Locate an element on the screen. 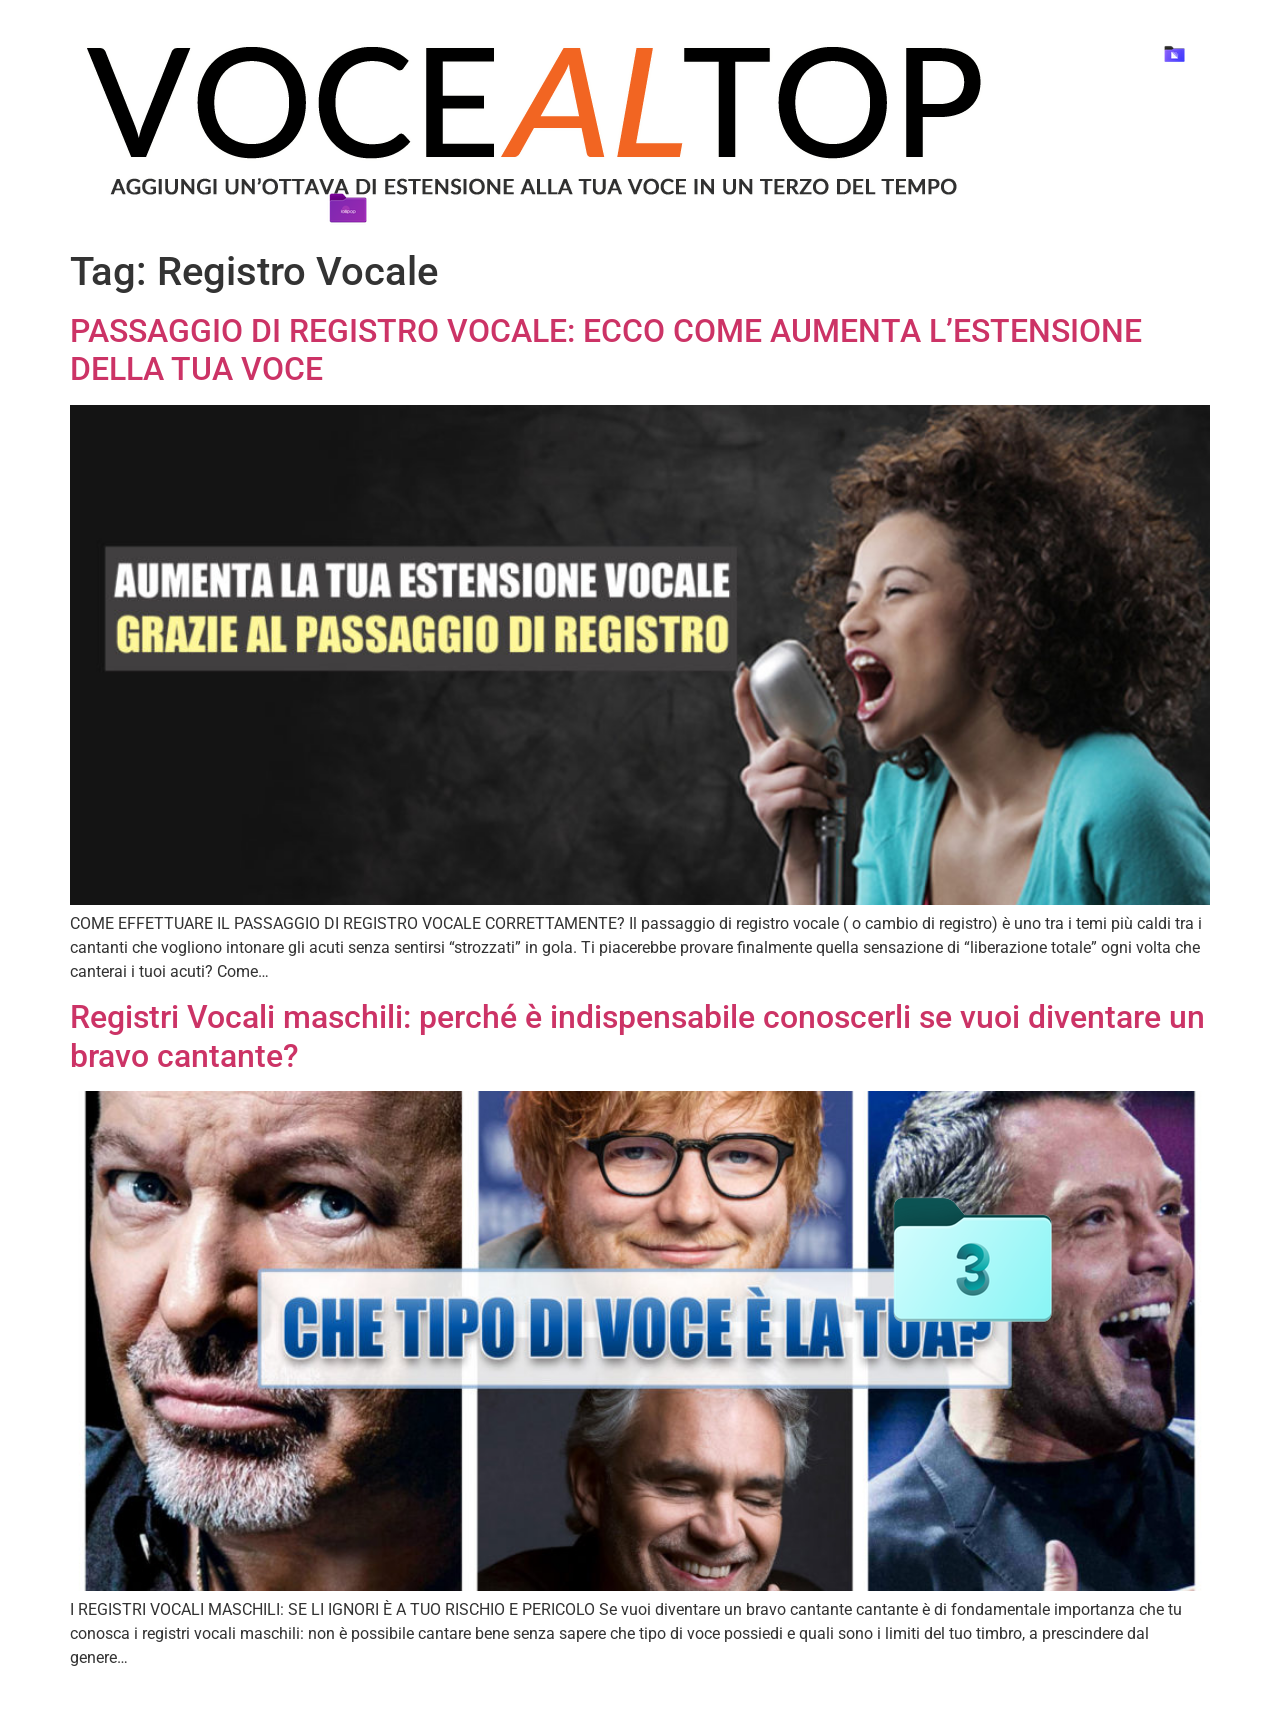  open folder containing Adobe Media Encoder files is located at coordinates (1174, 54).